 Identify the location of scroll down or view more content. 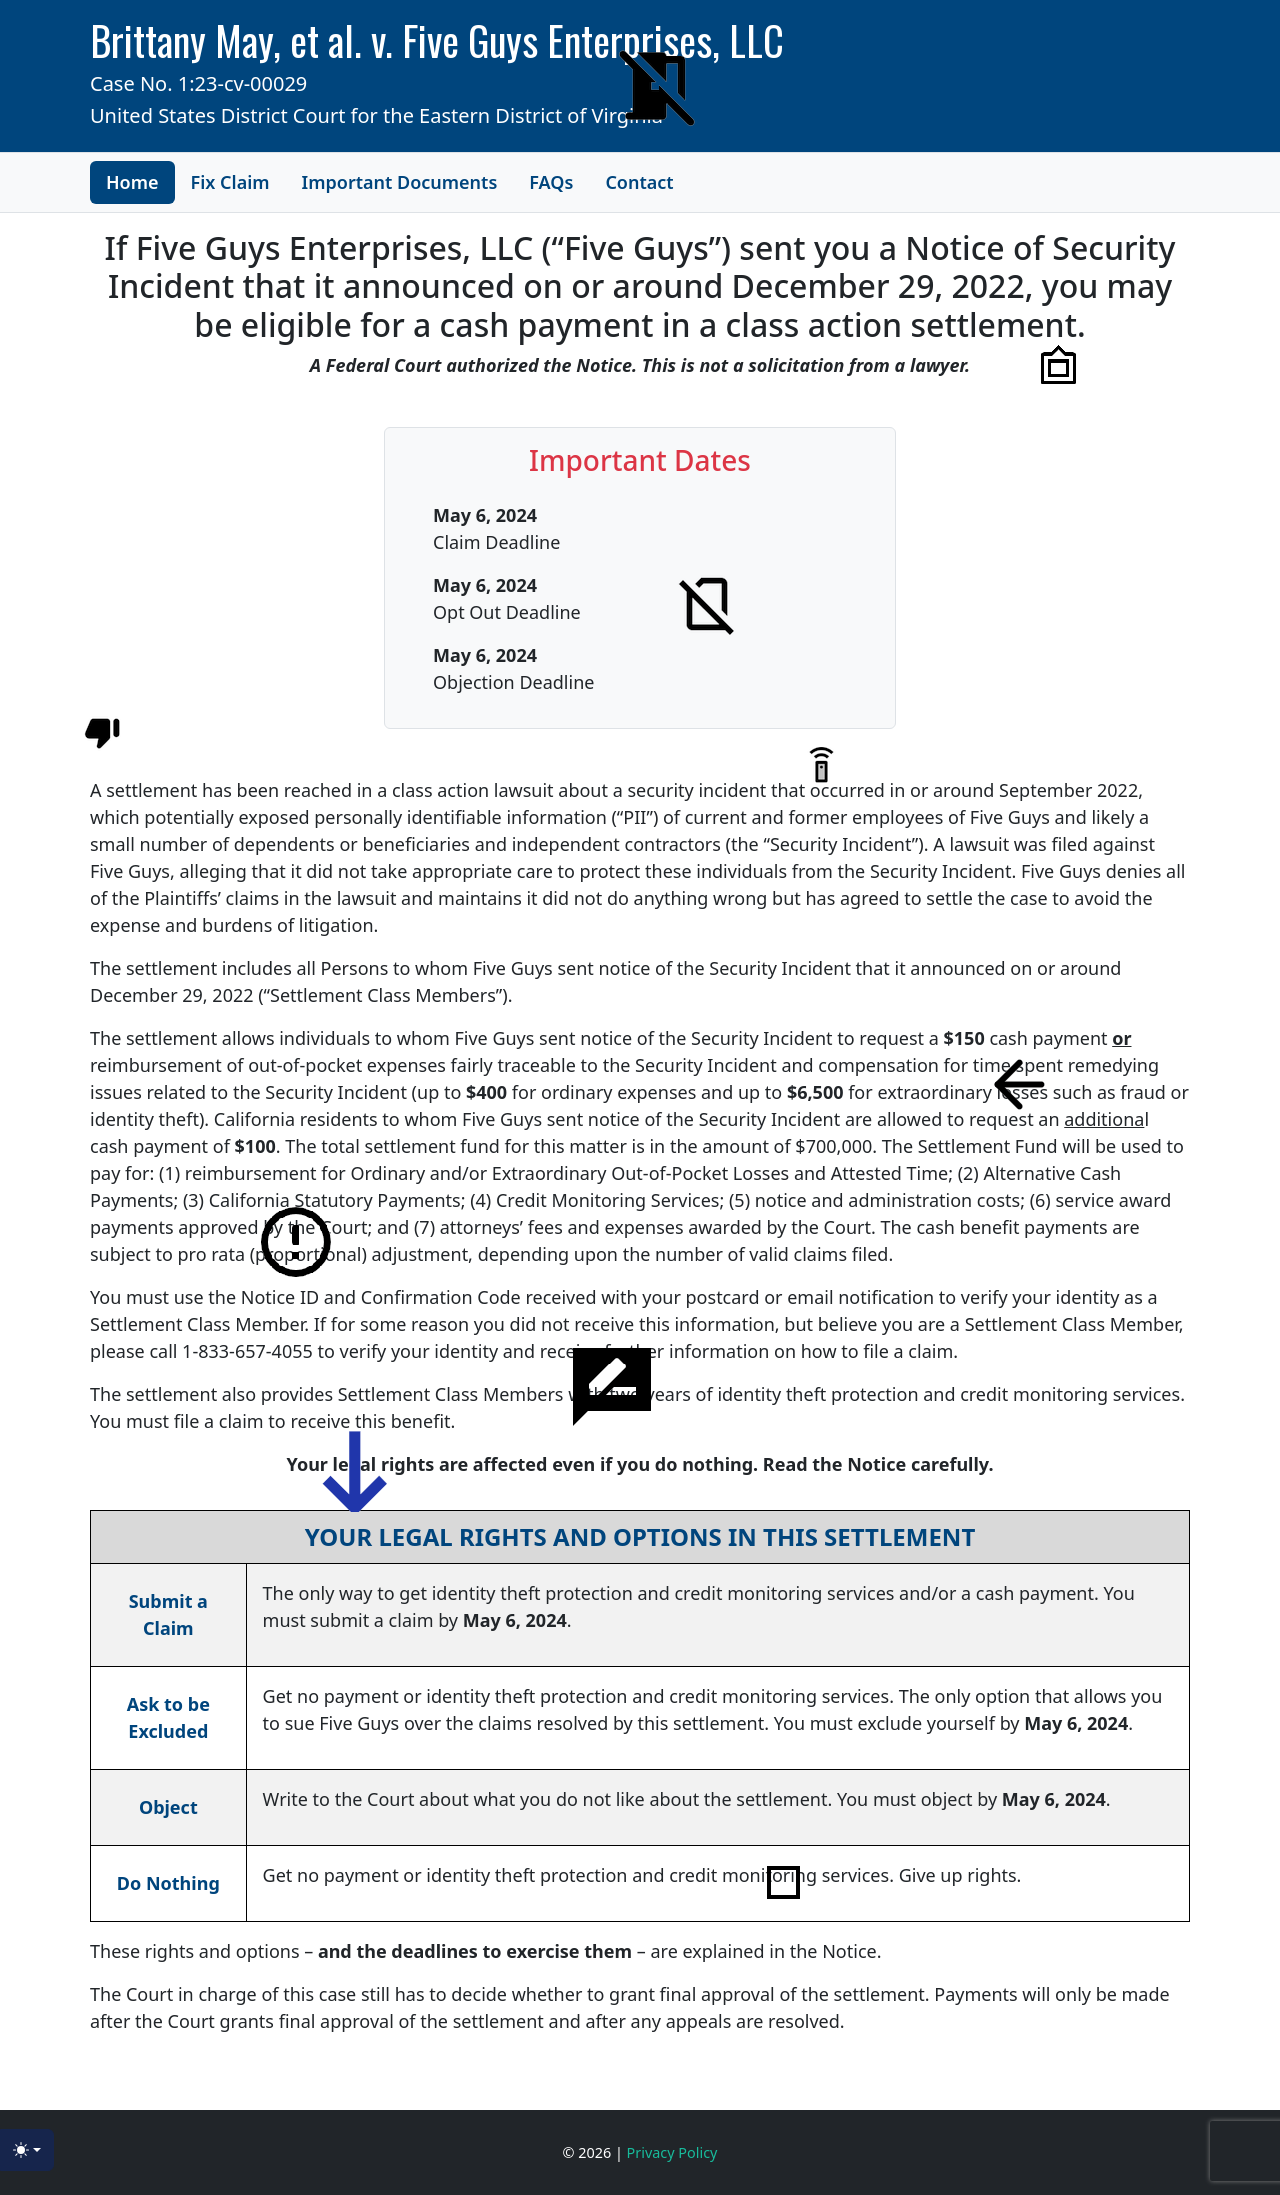
(356, 1476).